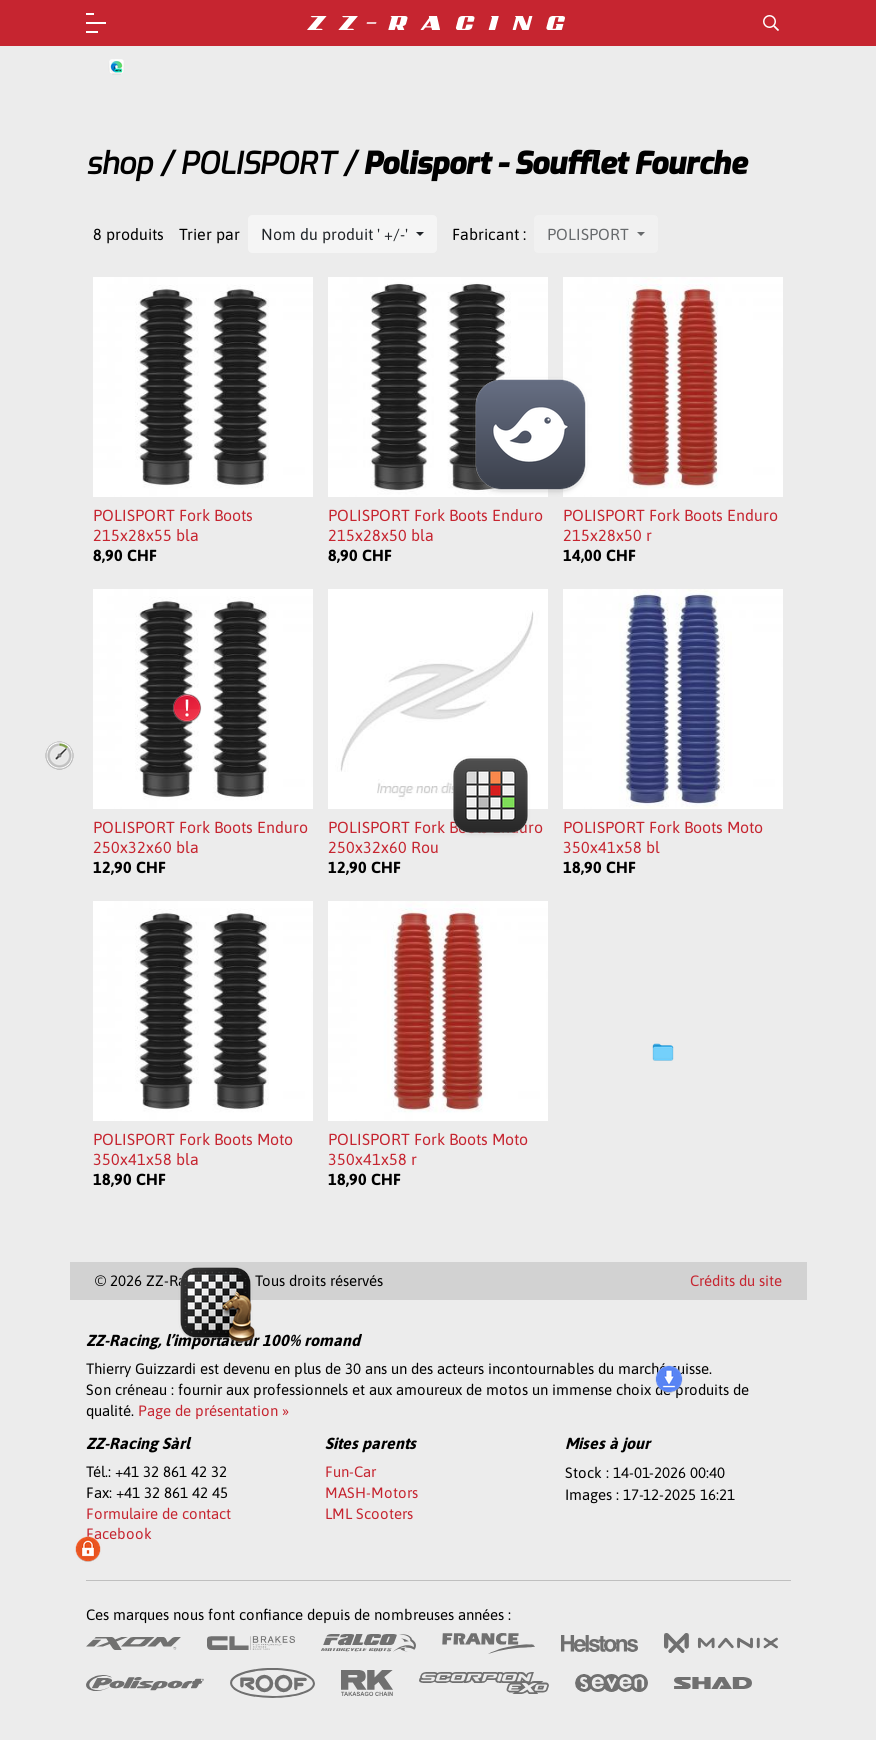 The image size is (876, 1740). Describe the element at coordinates (187, 708) in the screenshot. I see `report a system crash or error` at that location.